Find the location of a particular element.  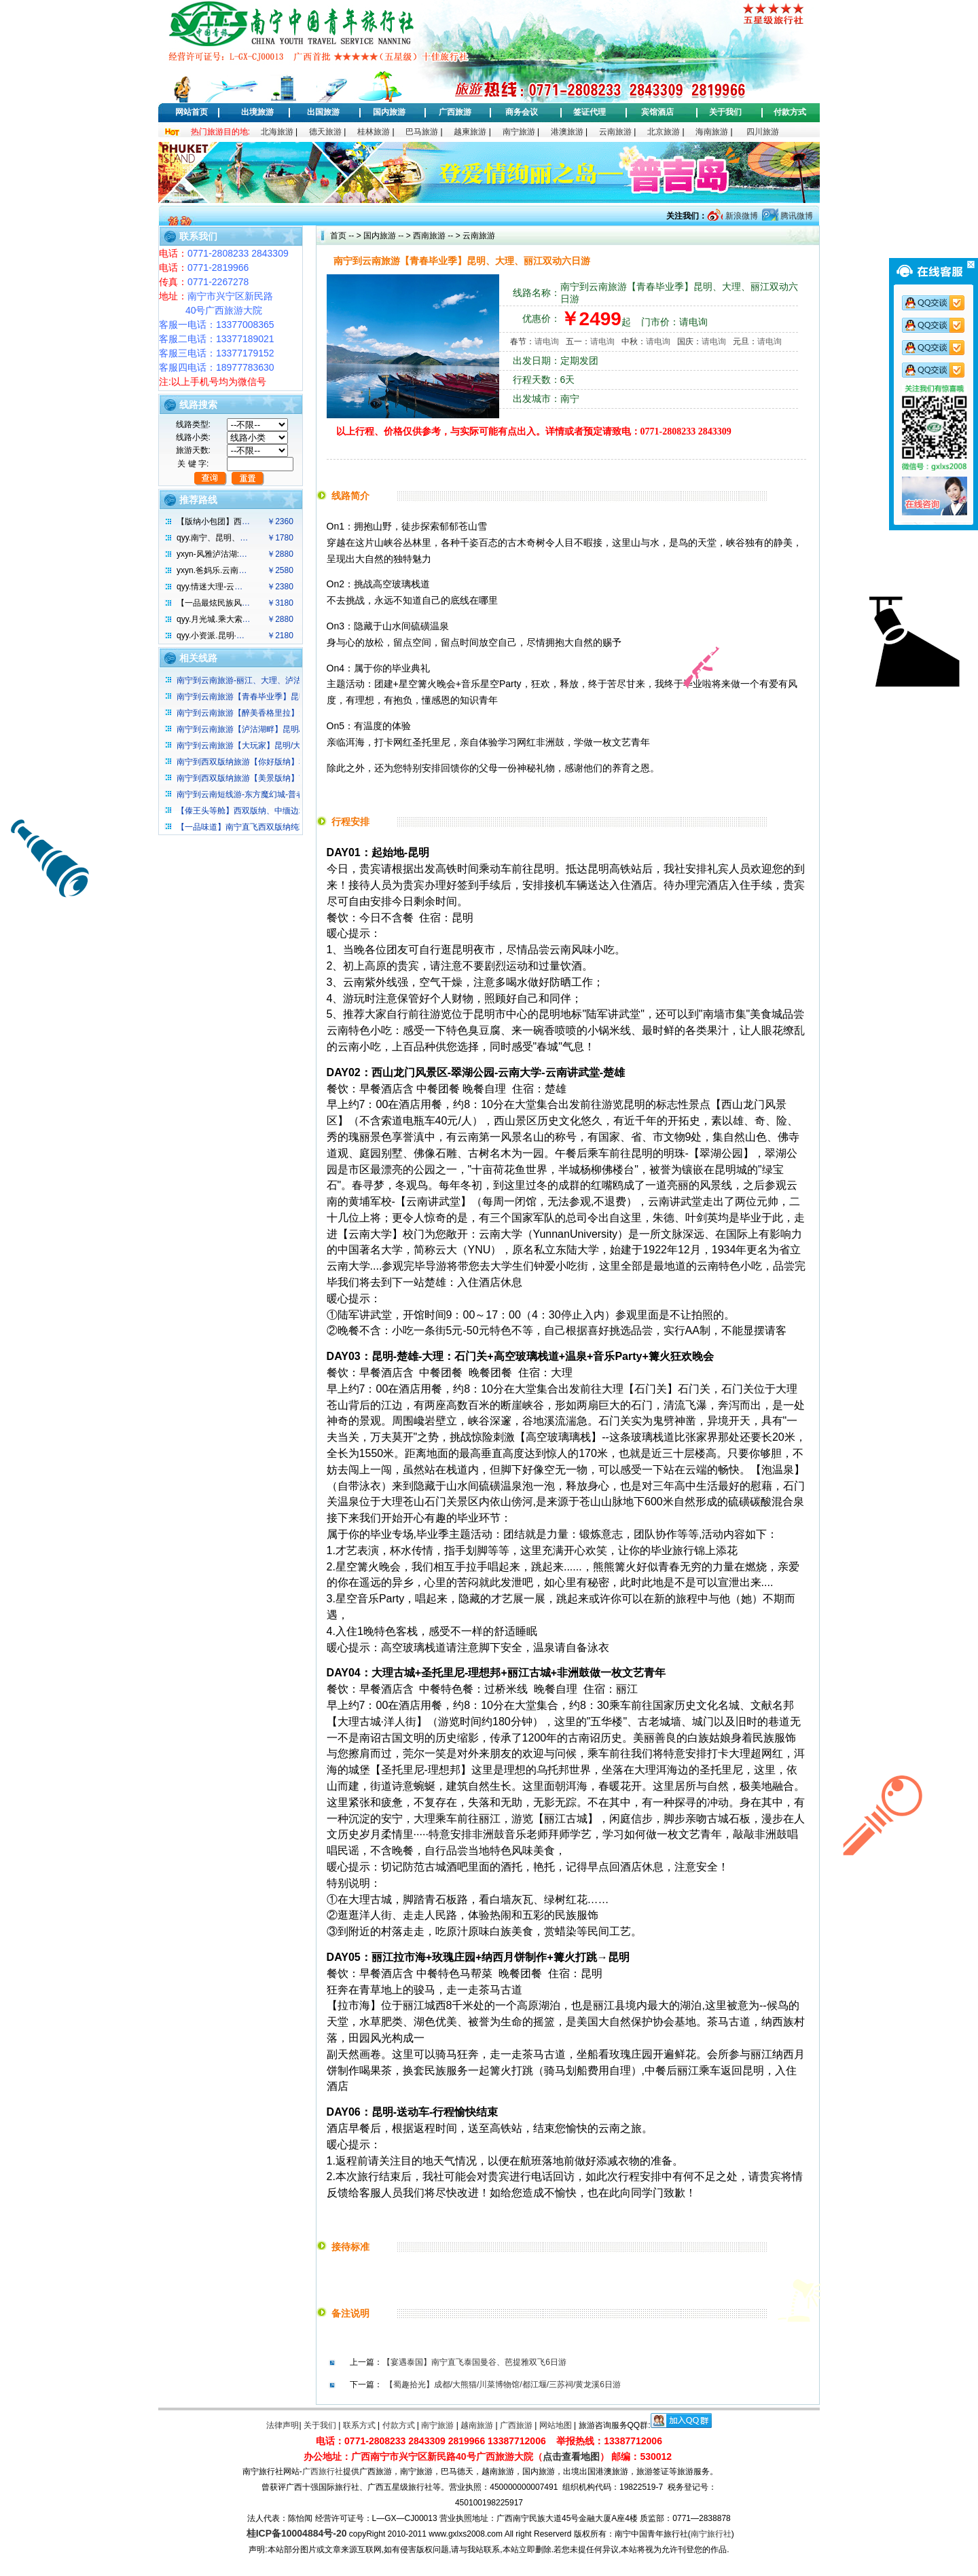

cast a spell or use magic ability is located at coordinates (886, 1811).